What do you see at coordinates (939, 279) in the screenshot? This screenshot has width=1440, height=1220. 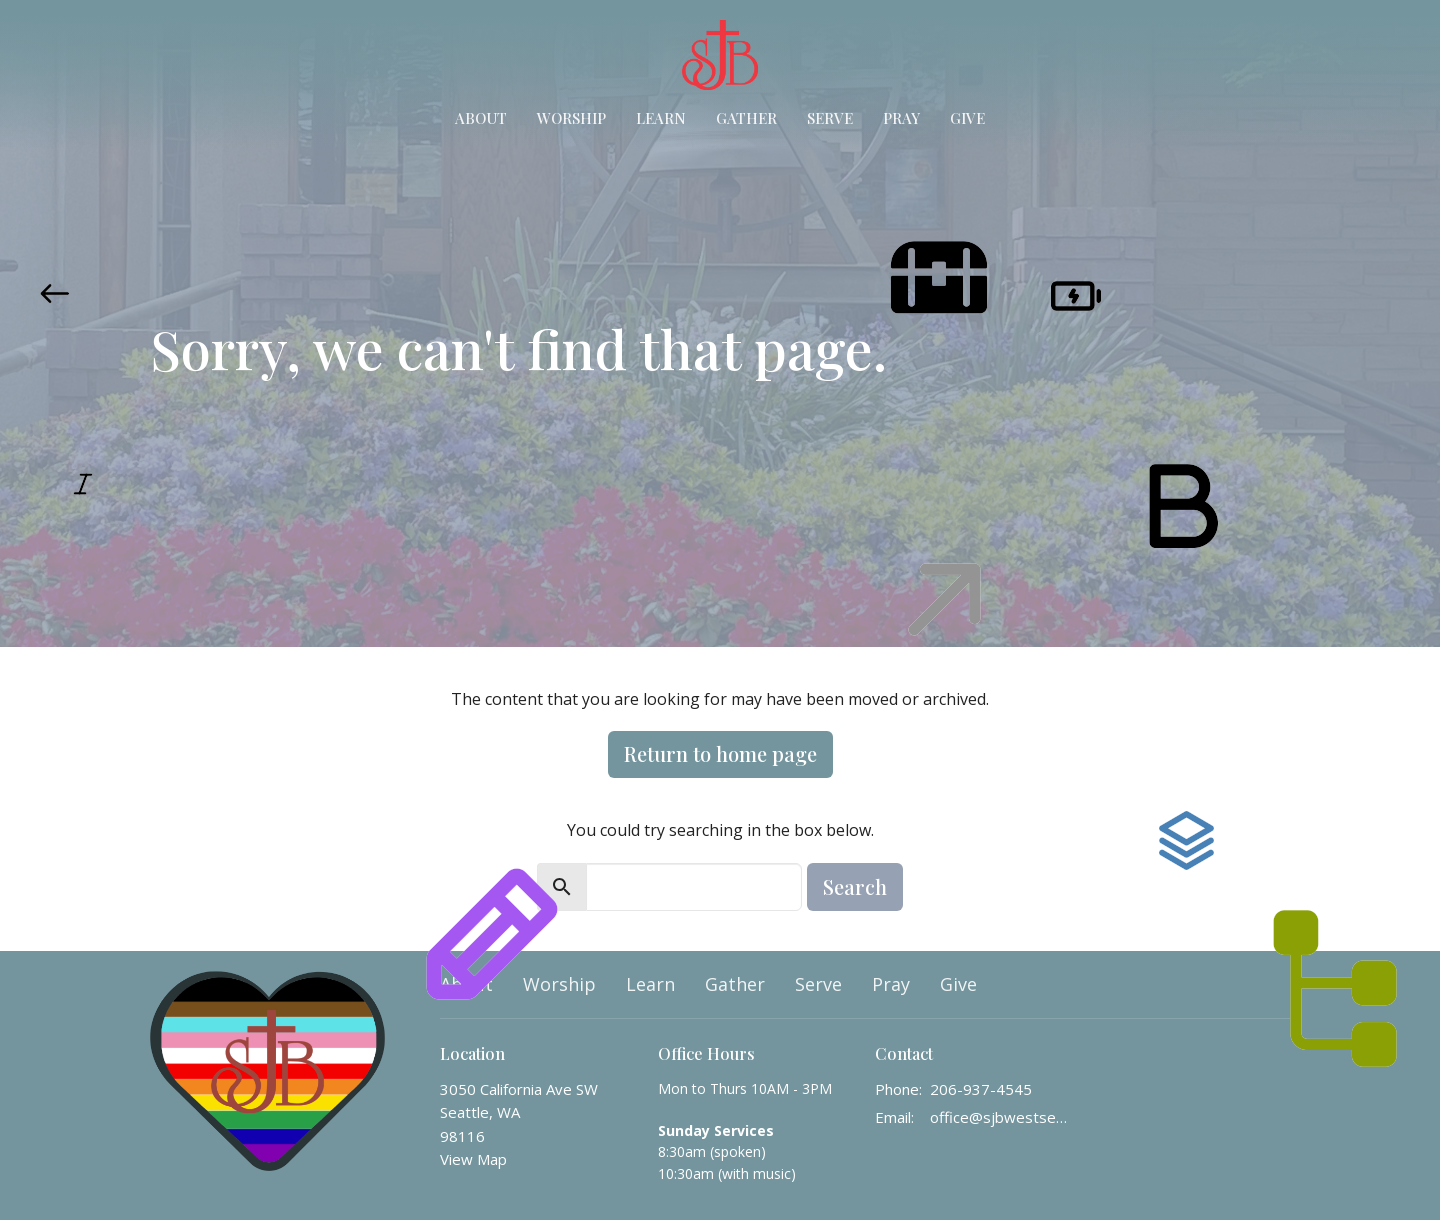 I see `access your rewards or collectibles` at bounding box center [939, 279].